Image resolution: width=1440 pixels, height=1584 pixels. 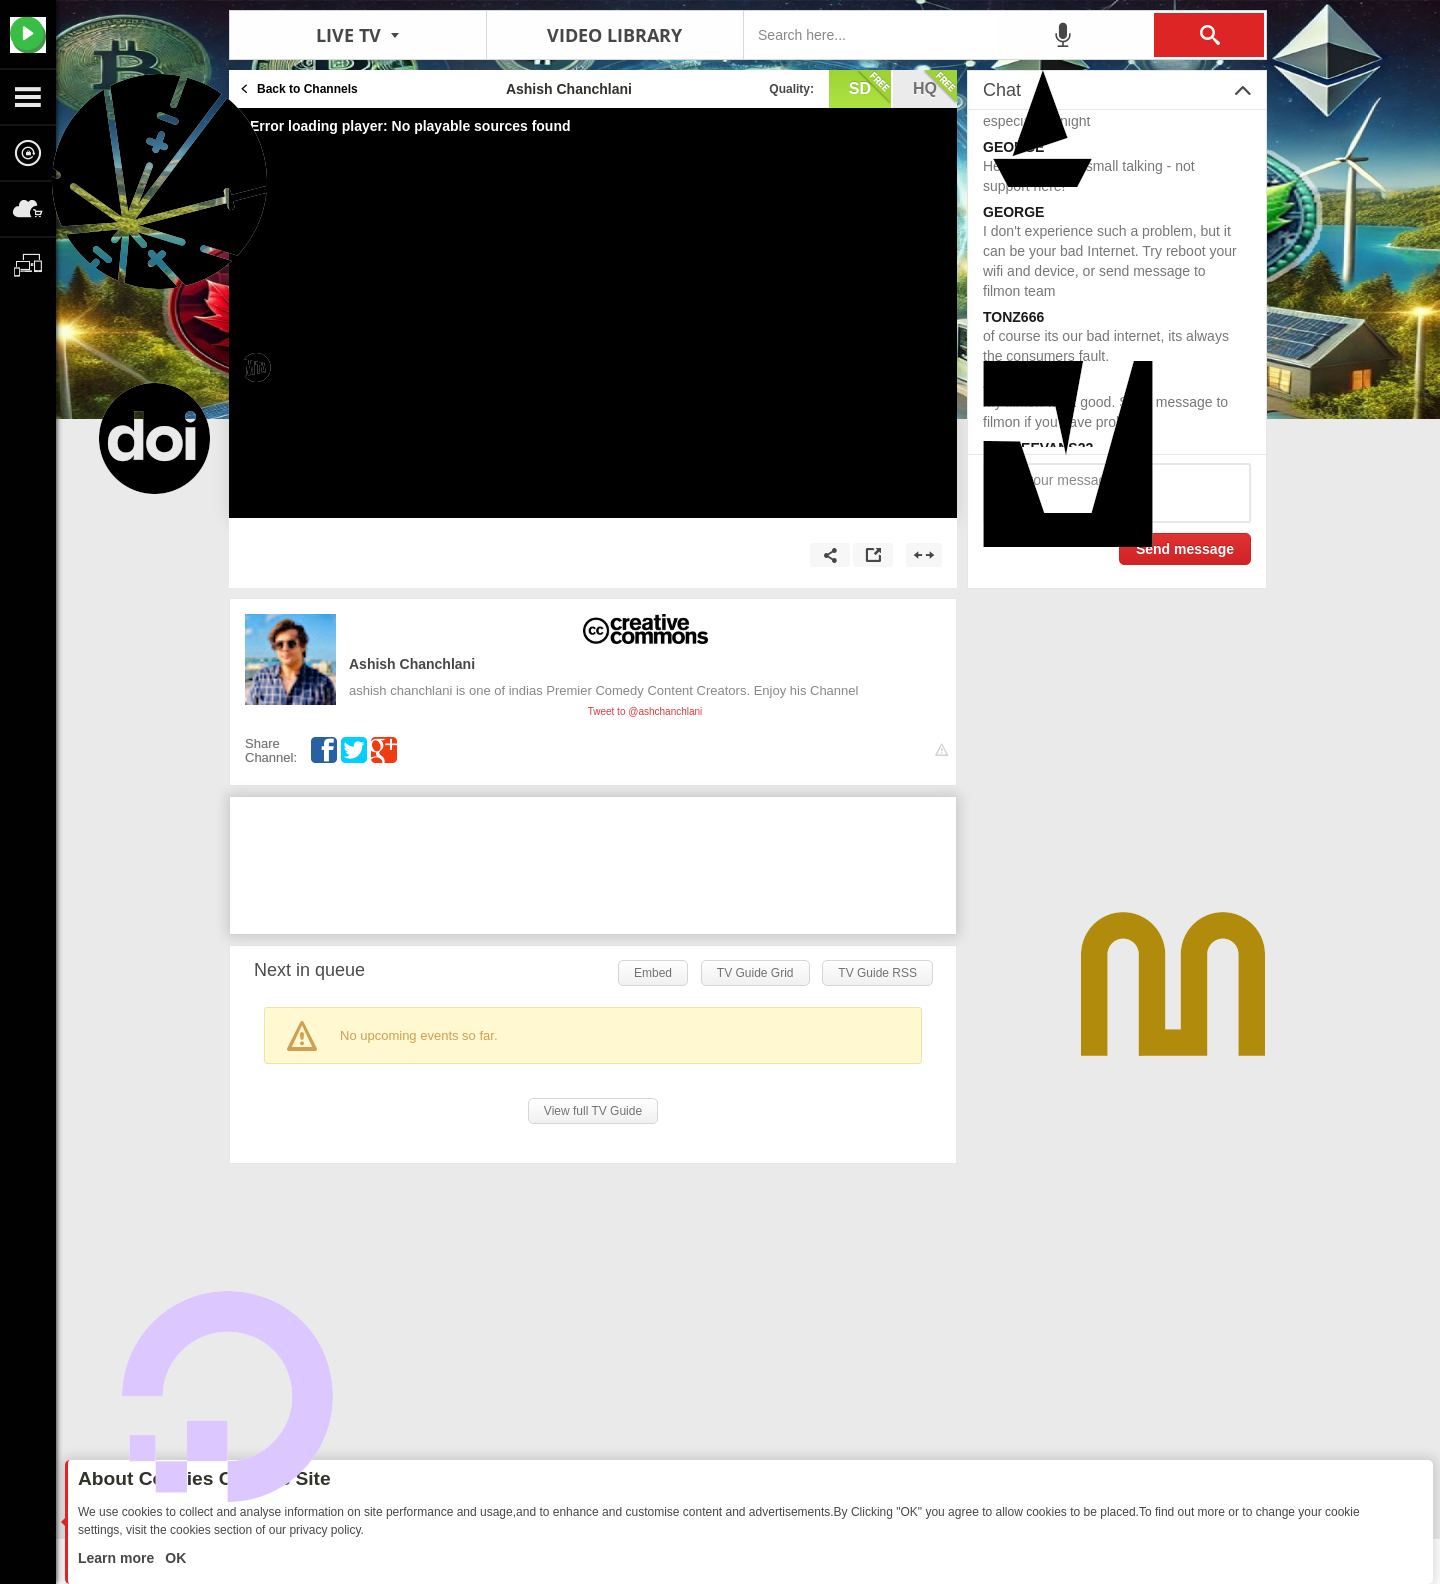 I want to click on visit the Ex Ordo website or platform, so click(x=159, y=181).